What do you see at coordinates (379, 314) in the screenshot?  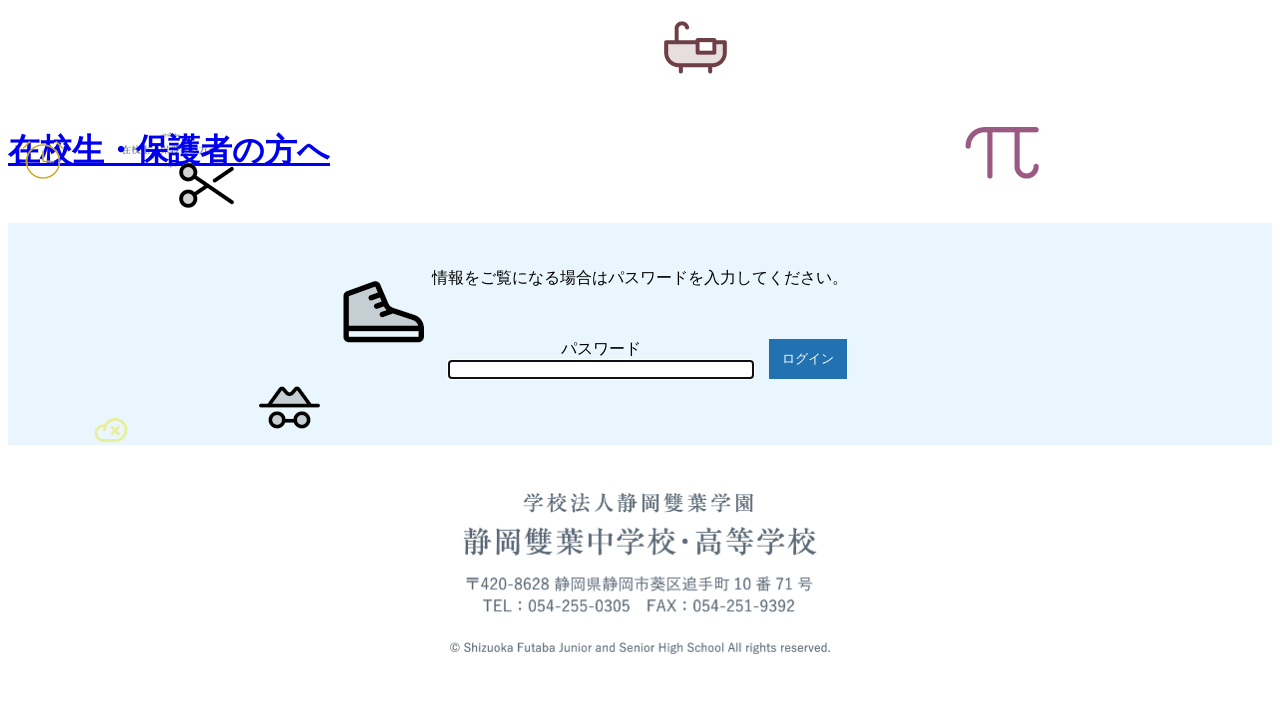 I see `access footwear or shoe category` at bounding box center [379, 314].